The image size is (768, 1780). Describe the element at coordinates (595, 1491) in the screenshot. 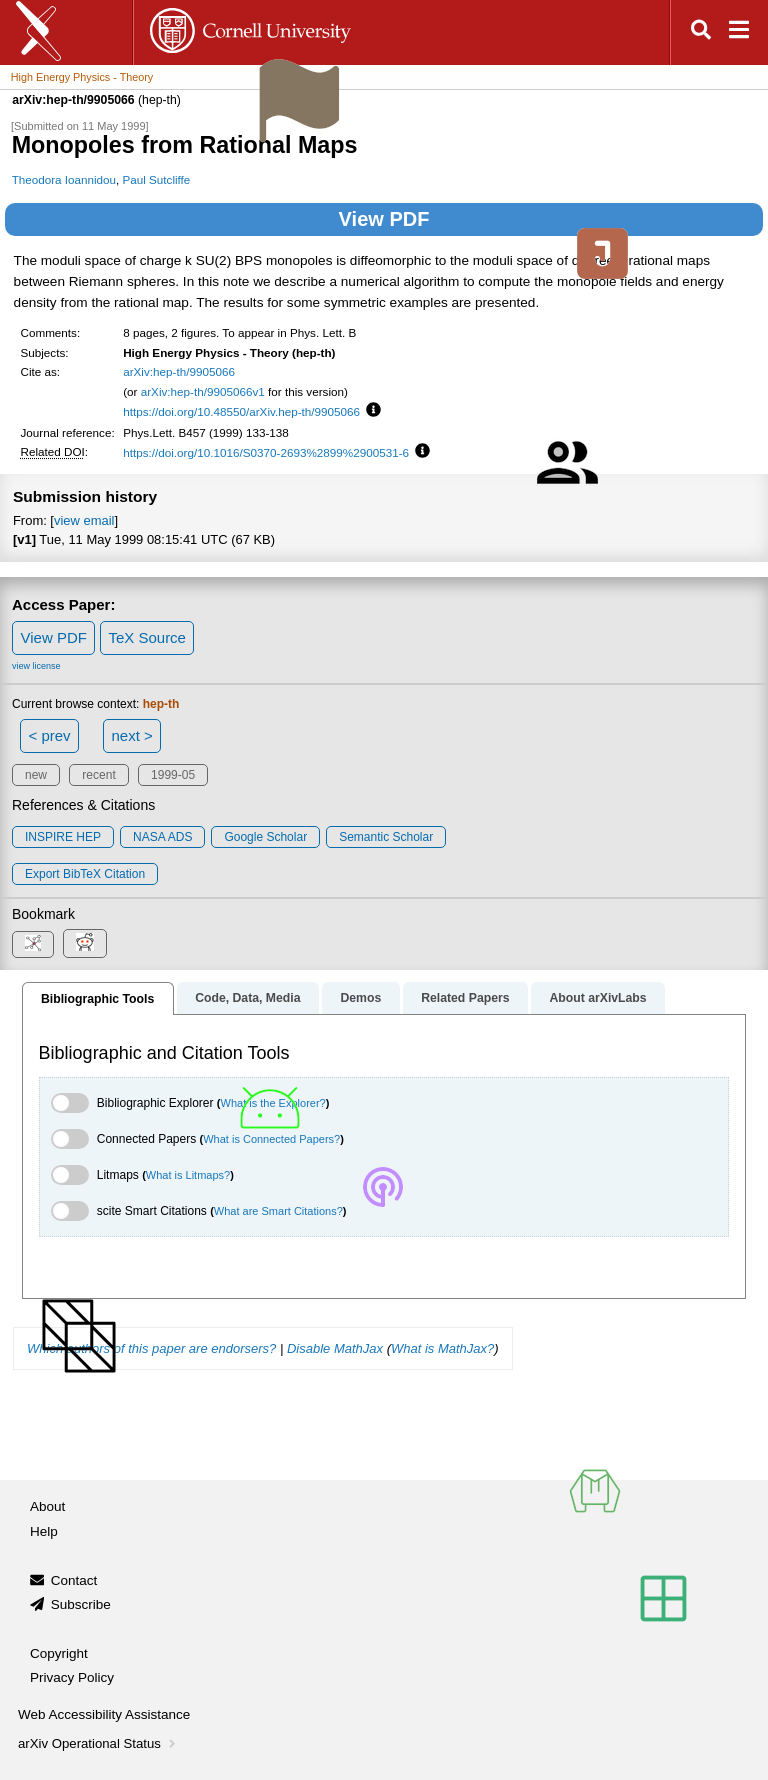

I see `browse casual or streetwear clothing` at that location.